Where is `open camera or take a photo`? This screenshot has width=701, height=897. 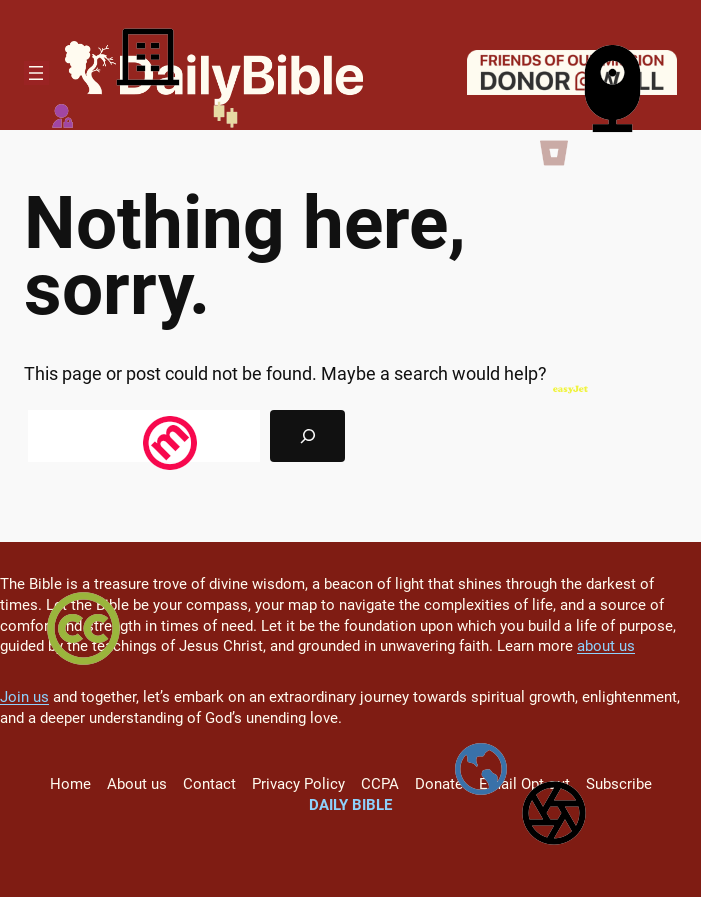 open camera or take a photo is located at coordinates (554, 813).